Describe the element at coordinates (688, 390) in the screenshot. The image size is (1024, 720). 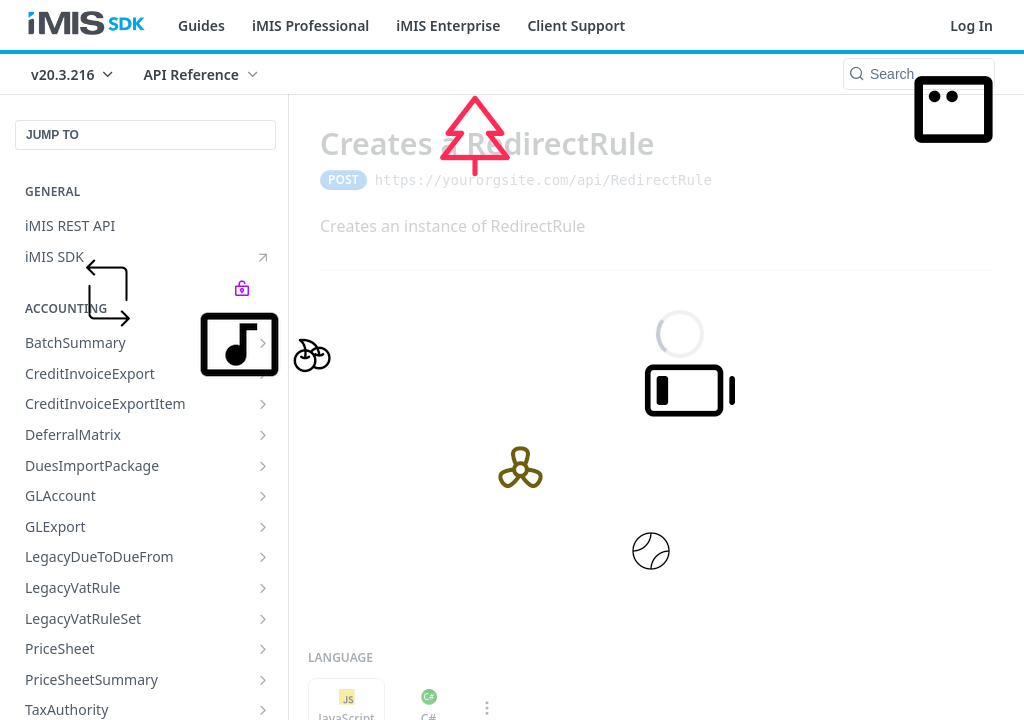
I see `indicates low battery status` at that location.